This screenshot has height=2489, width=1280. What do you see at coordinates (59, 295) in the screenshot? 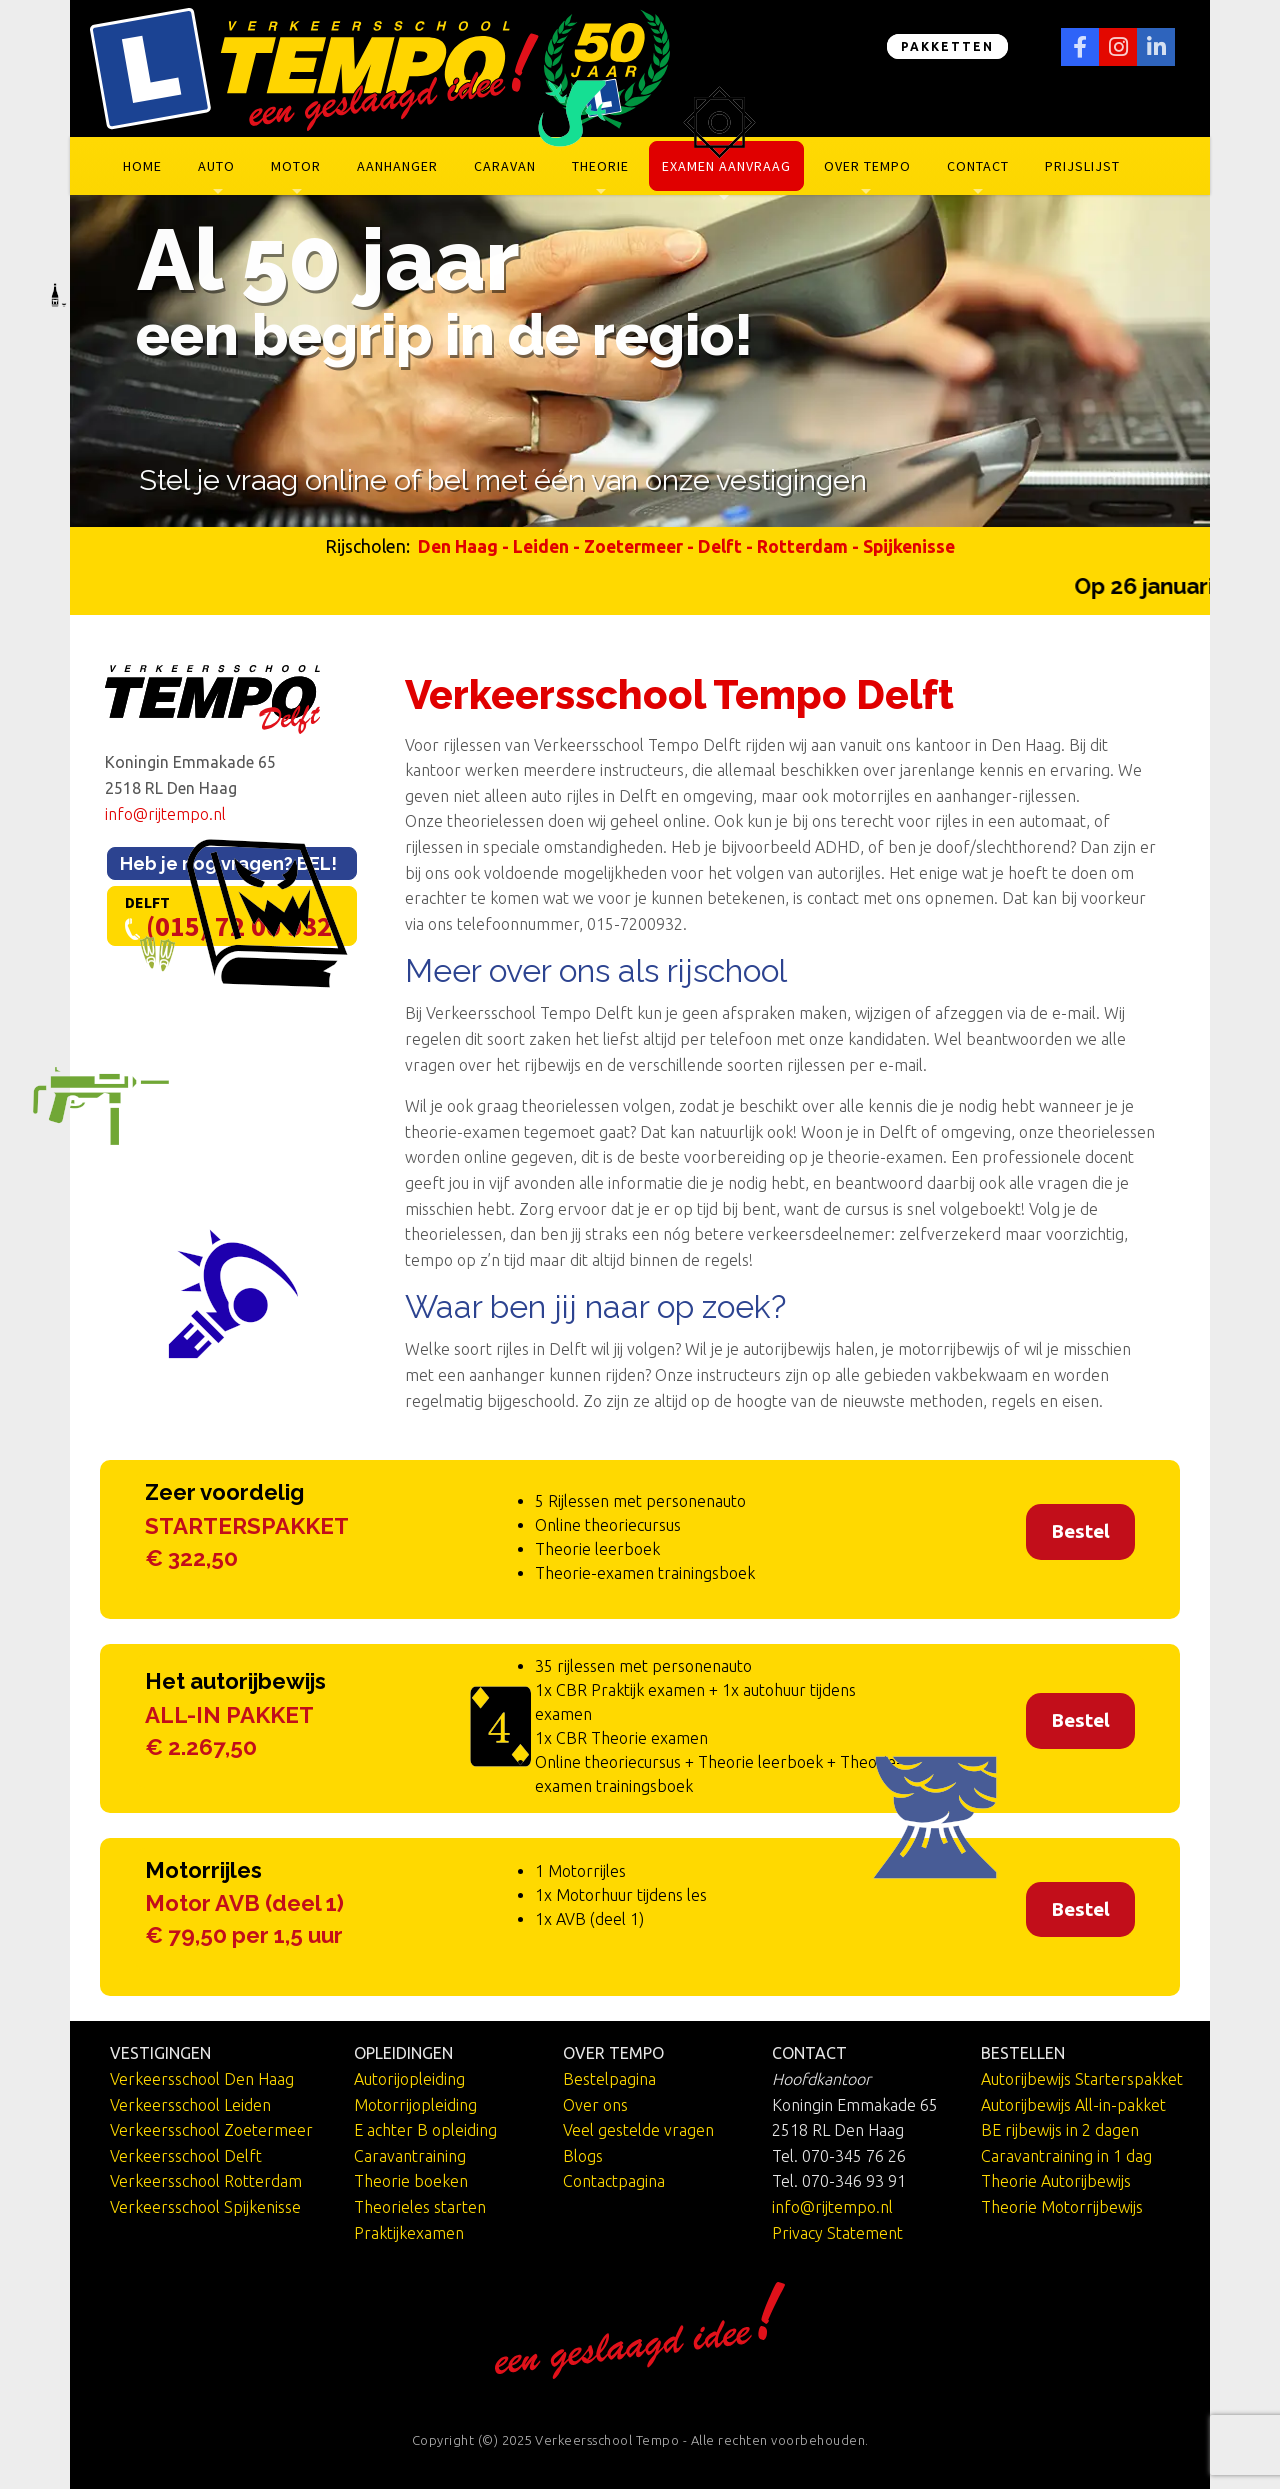
I see `select sake or Japanese beverage option` at bounding box center [59, 295].